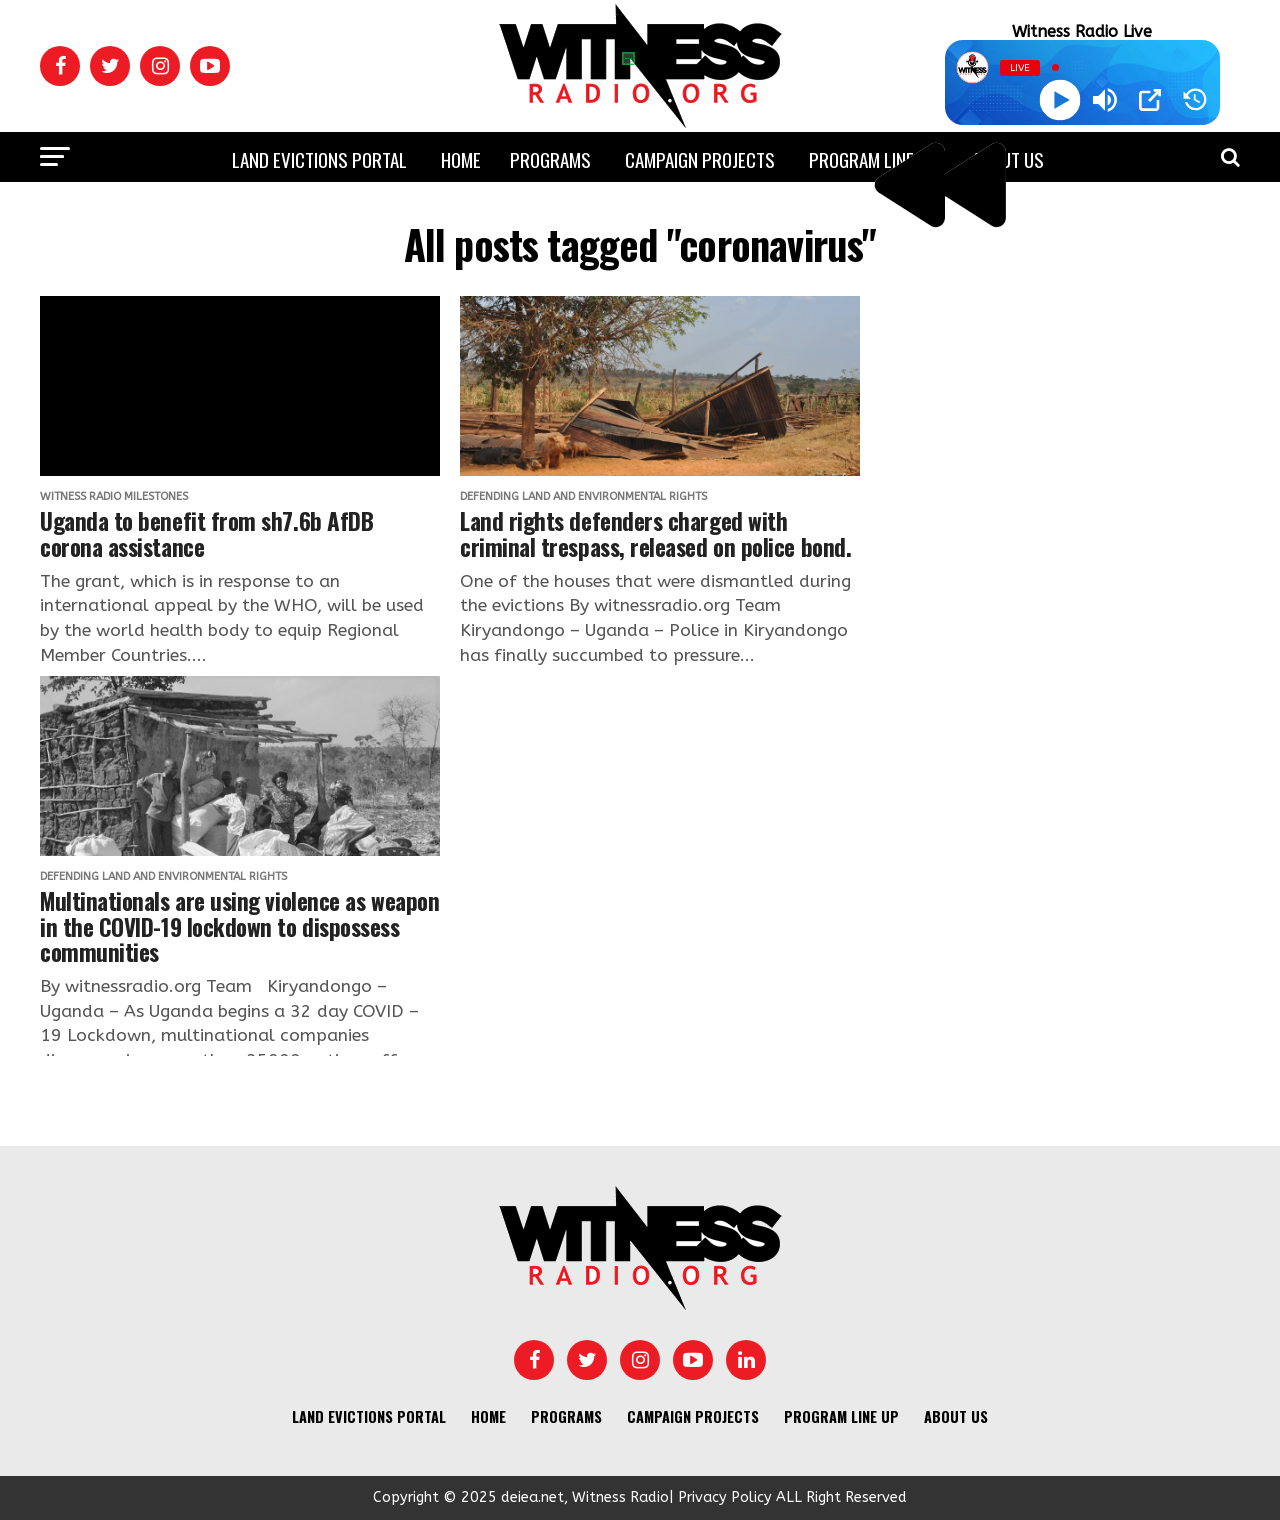 This screenshot has height=1520, width=1280. I want to click on rewind media playback, so click(945, 185).